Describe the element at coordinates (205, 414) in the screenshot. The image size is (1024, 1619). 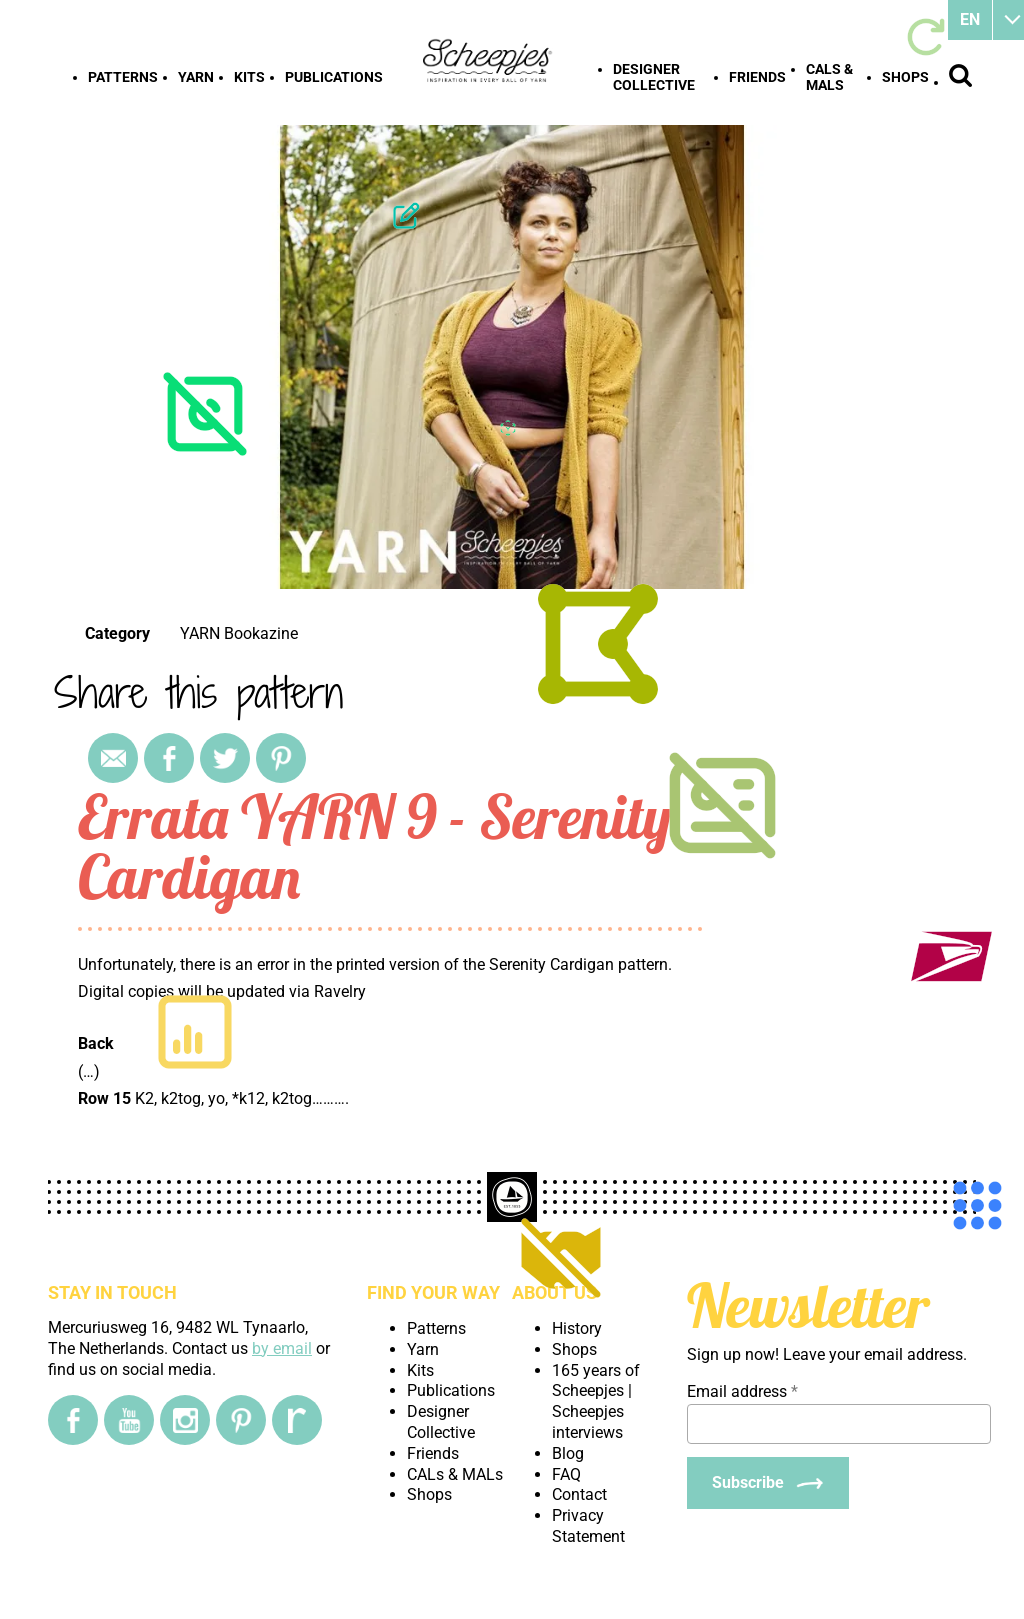
I see `disable mask or overlay effect` at that location.